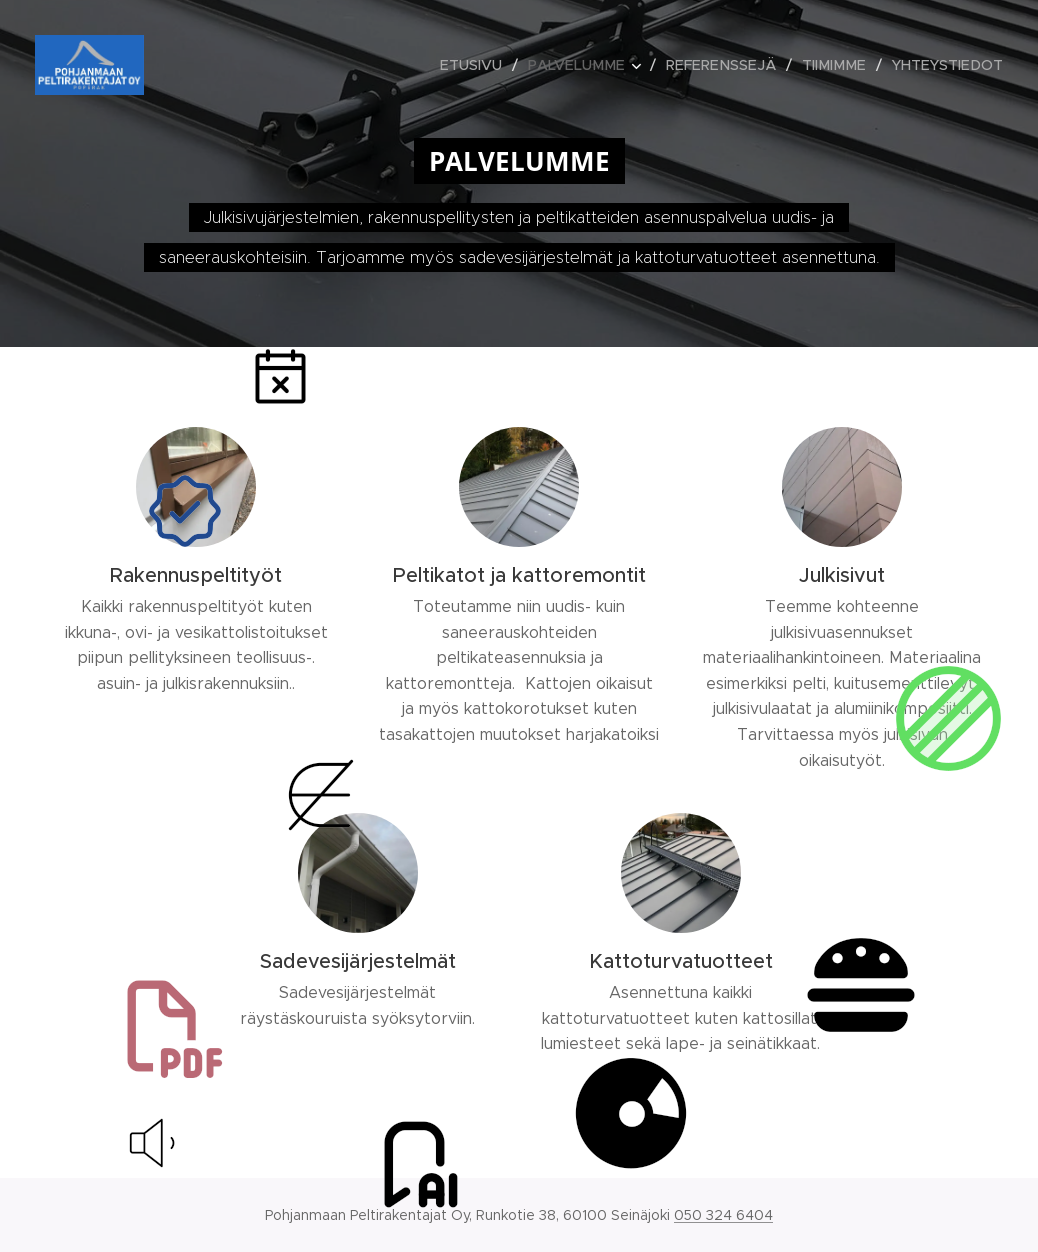 Image resolution: width=1038 pixels, height=1252 pixels. What do you see at coordinates (948, 718) in the screenshot?
I see `indicates a blocked or prohibited action` at bounding box center [948, 718].